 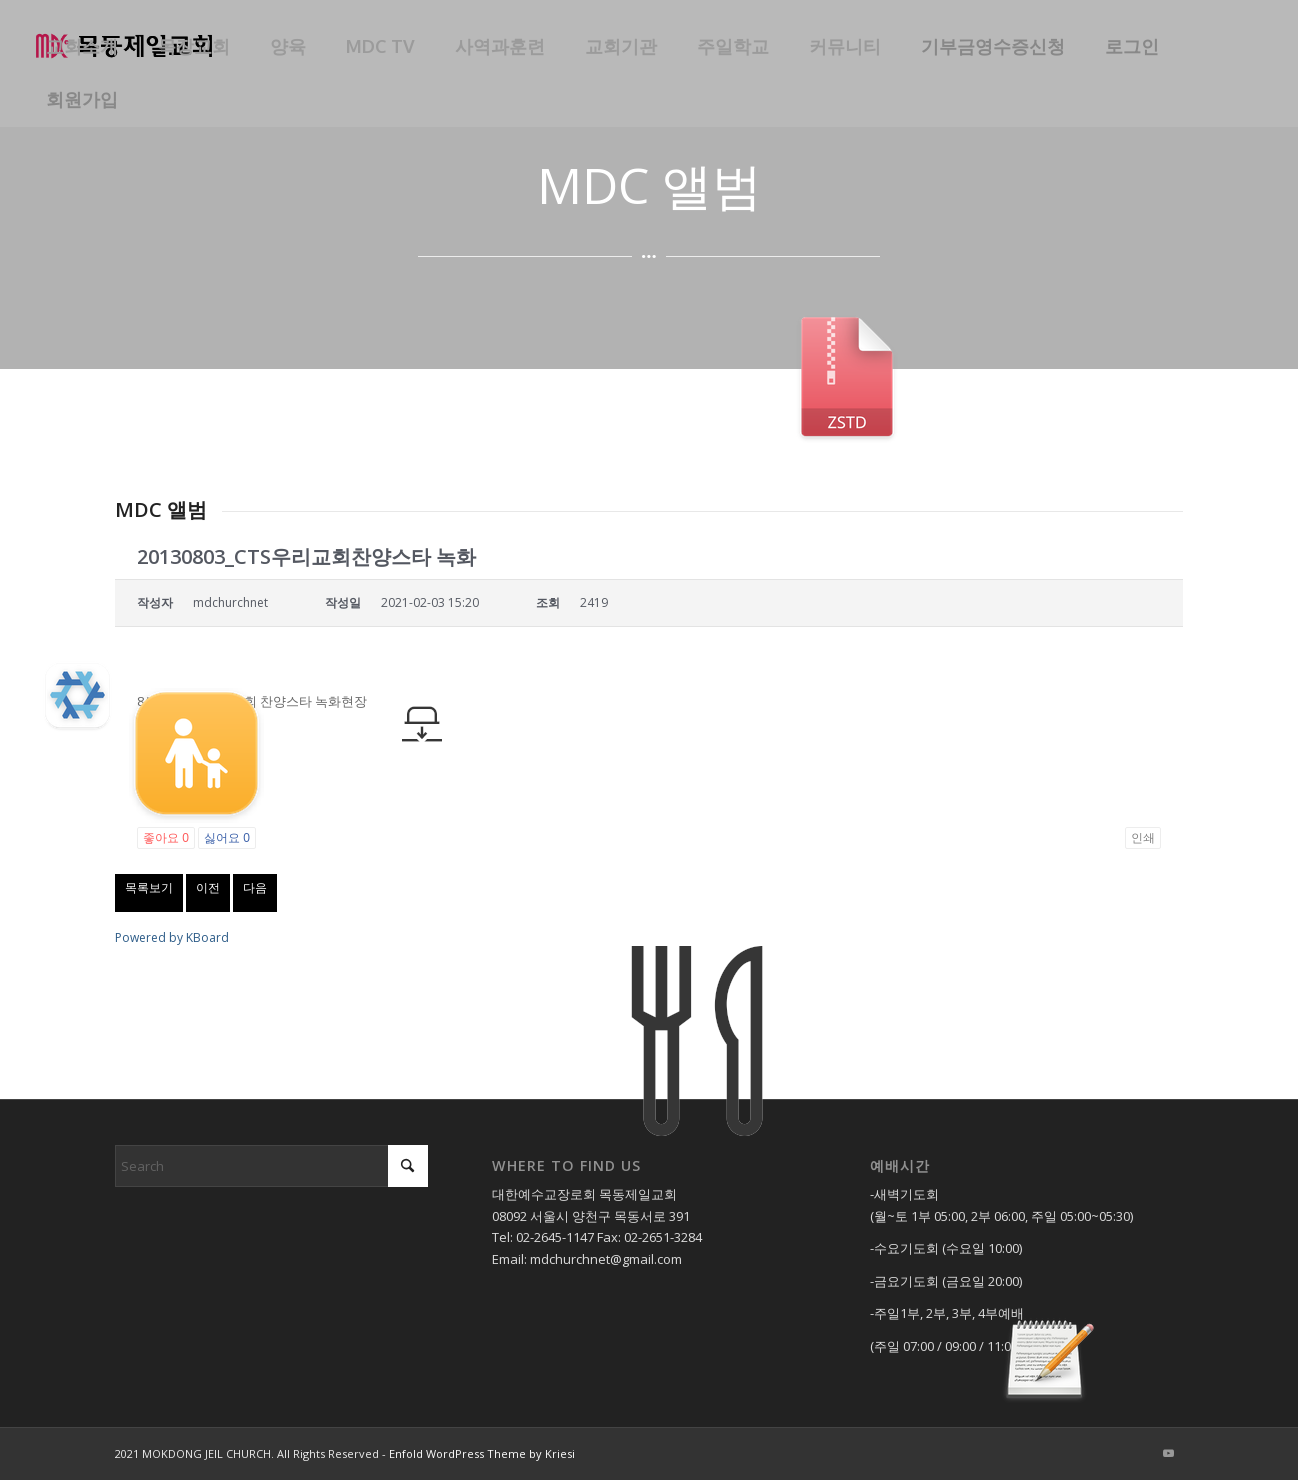 What do you see at coordinates (703, 1041) in the screenshot?
I see `access food and drink emoji category` at bounding box center [703, 1041].